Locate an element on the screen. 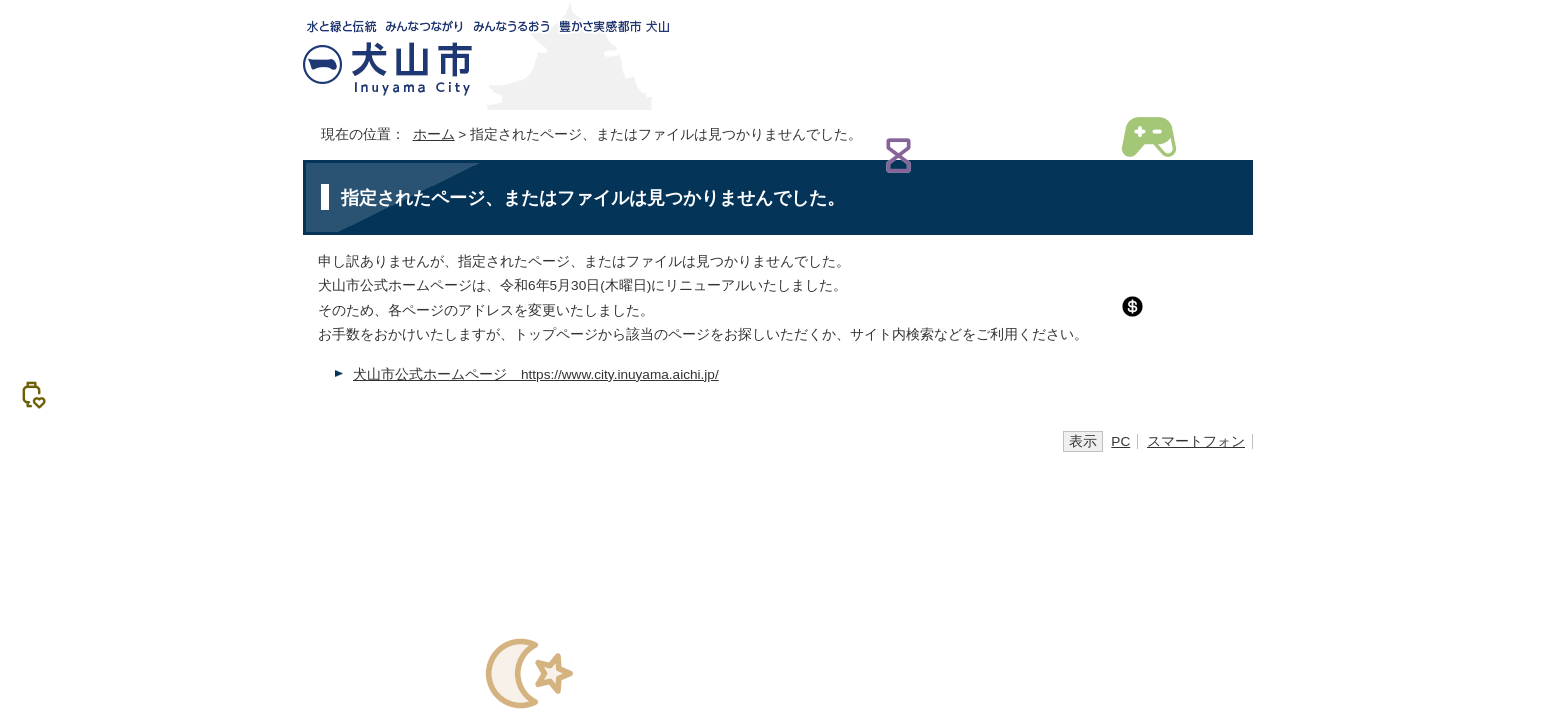  open games or gaming section is located at coordinates (1149, 137).